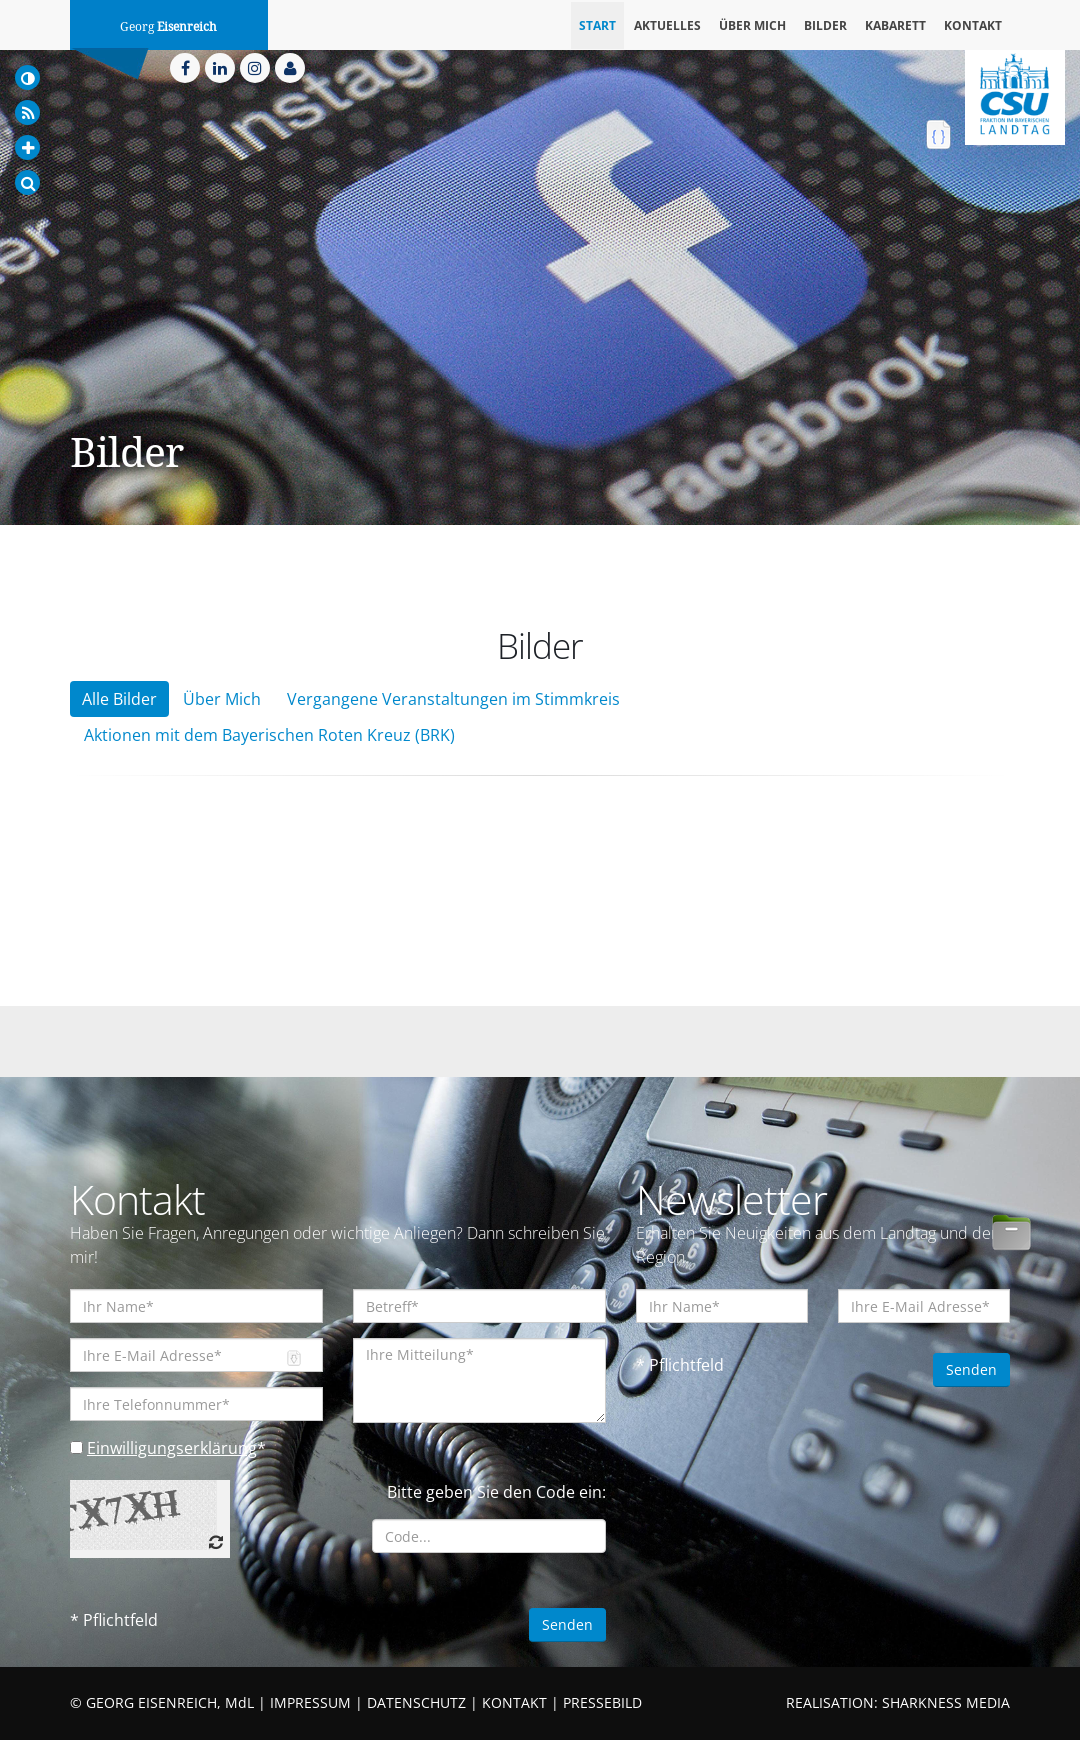  What do you see at coordinates (938, 134) in the screenshot?
I see `a CSS stylesheet file` at bounding box center [938, 134].